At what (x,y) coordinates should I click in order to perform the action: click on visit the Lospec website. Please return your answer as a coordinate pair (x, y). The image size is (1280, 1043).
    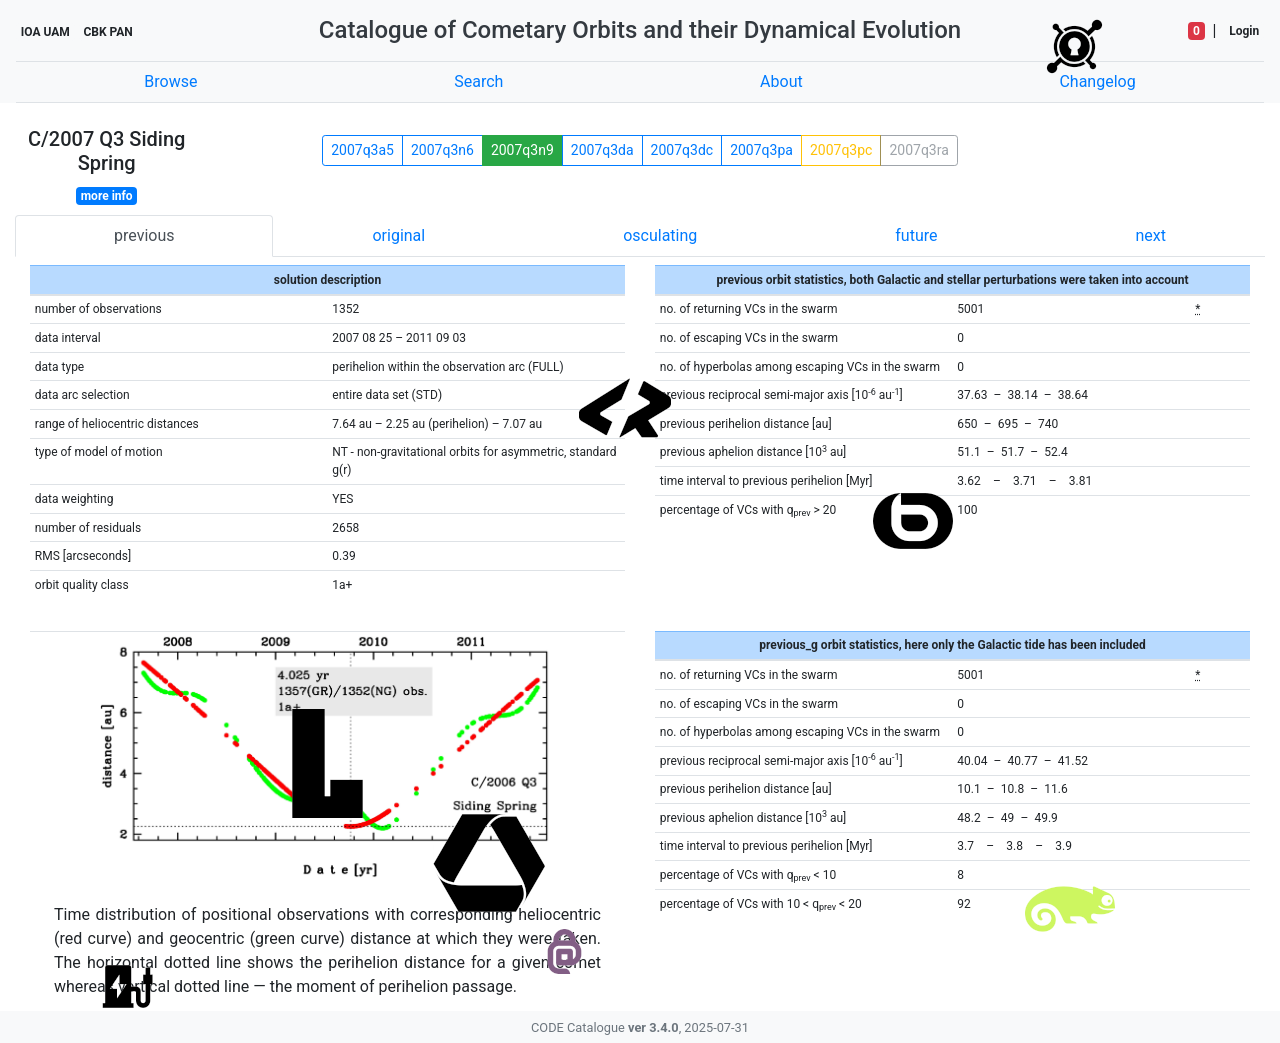
    Looking at the image, I should click on (327, 763).